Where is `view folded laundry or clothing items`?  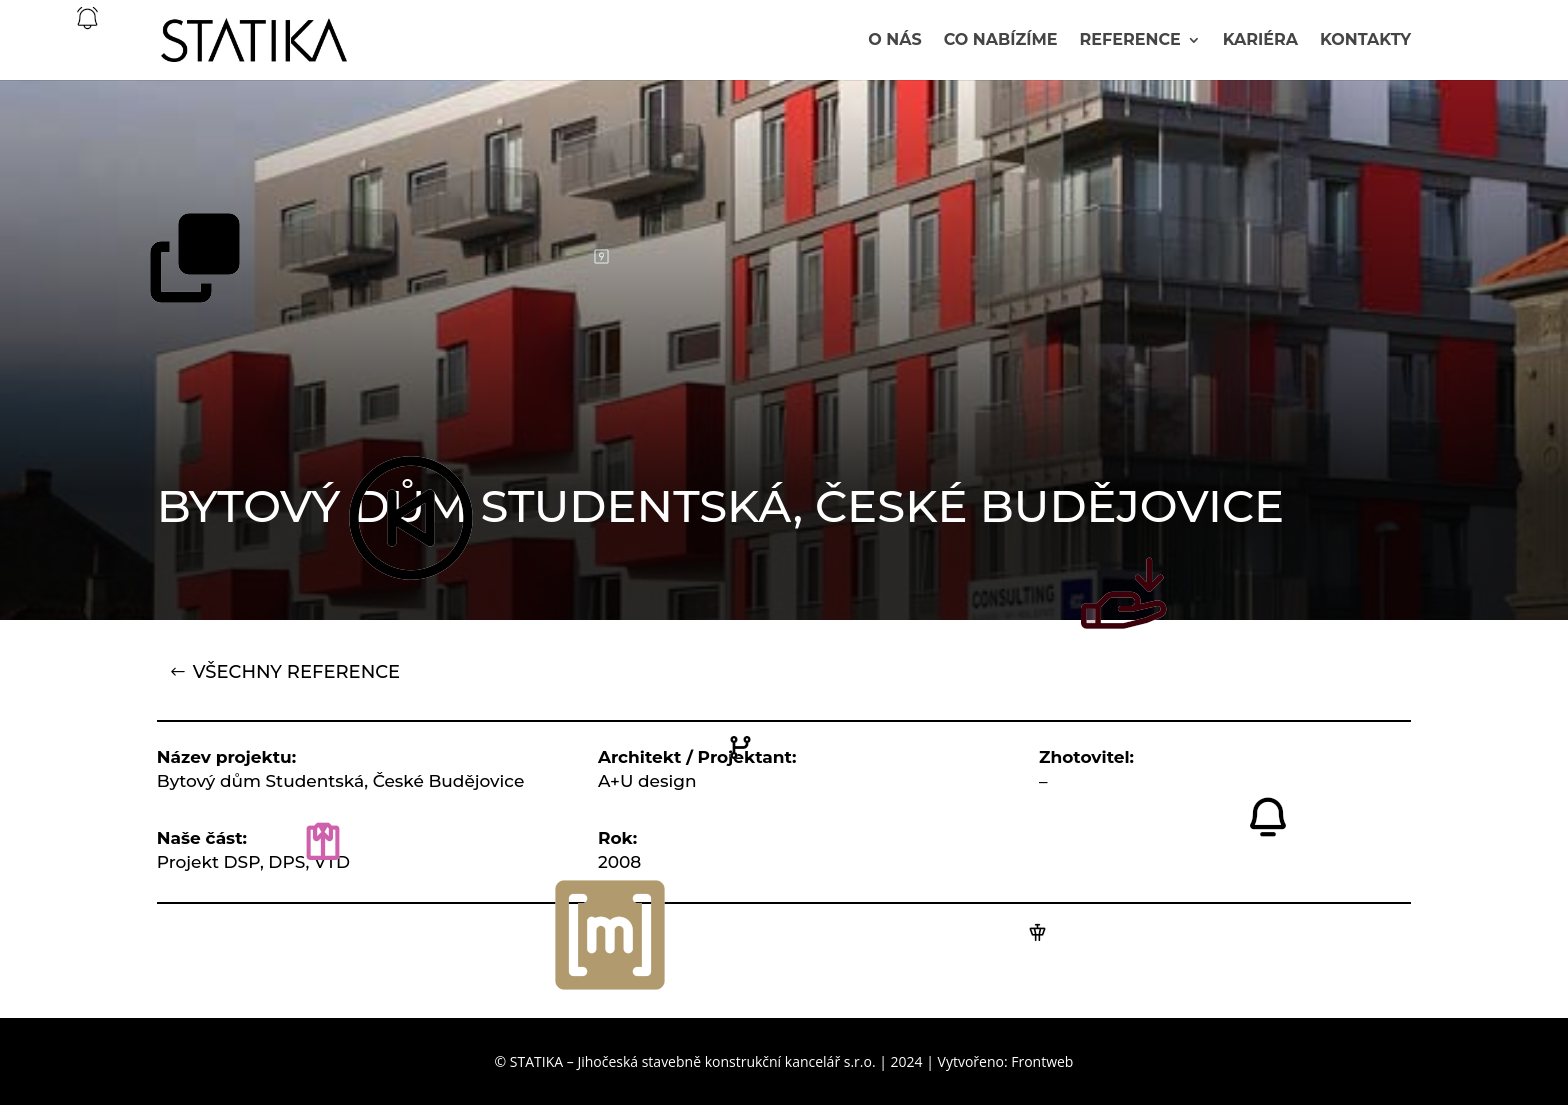 view folded laundry or clothing items is located at coordinates (323, 842).